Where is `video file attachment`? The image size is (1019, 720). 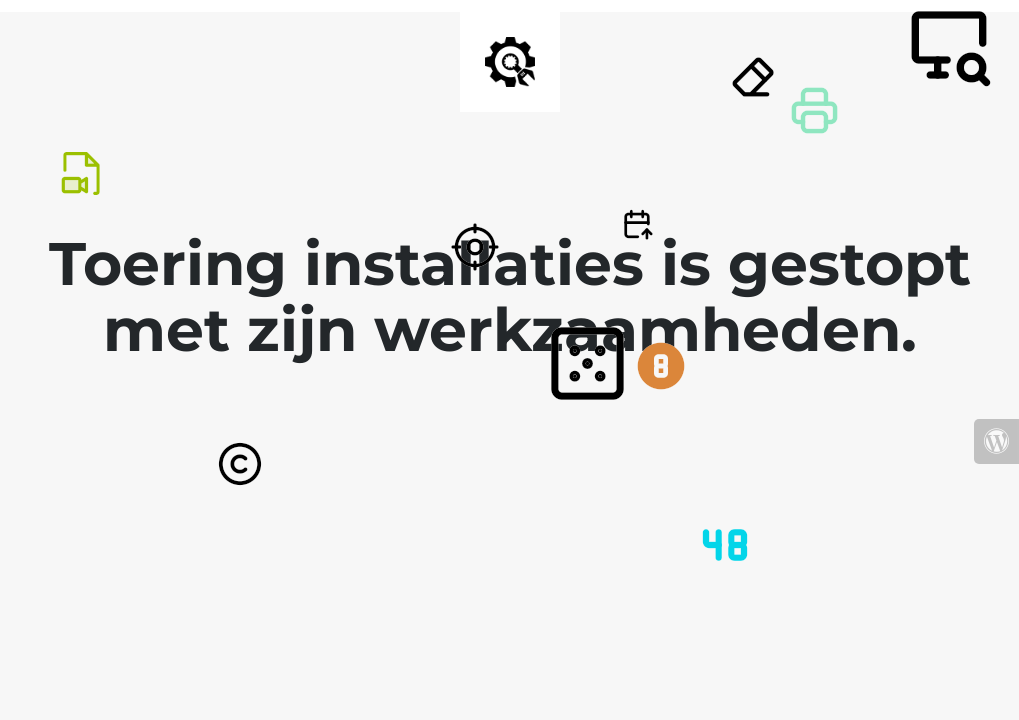
video file attachment is located at coordinates (81, 173).